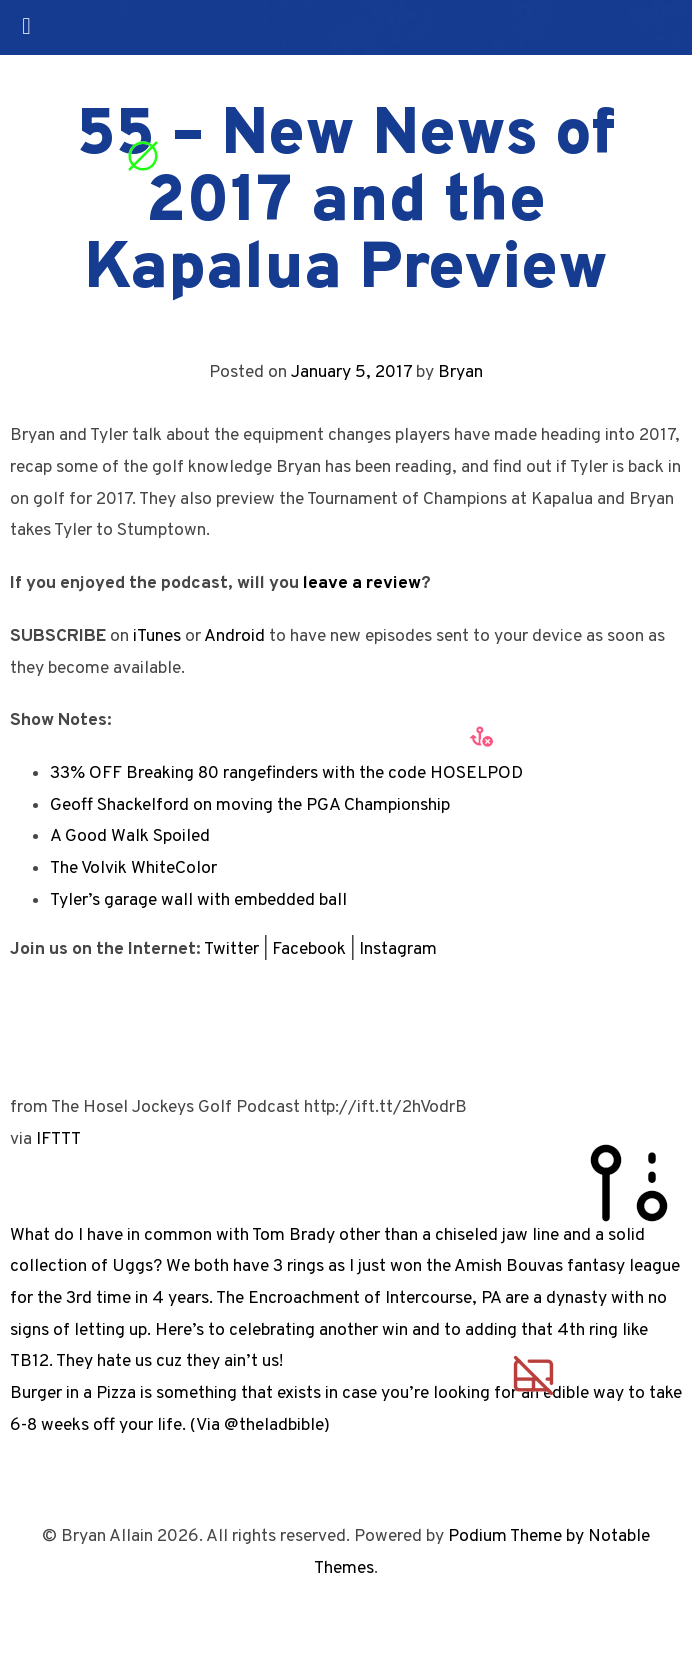 This screenshot has width=692, height=1665. What do you see at coordinates (143, 156) in the screenshot?
I see `indicates an empty or null value` at bounding box center [143, 156].